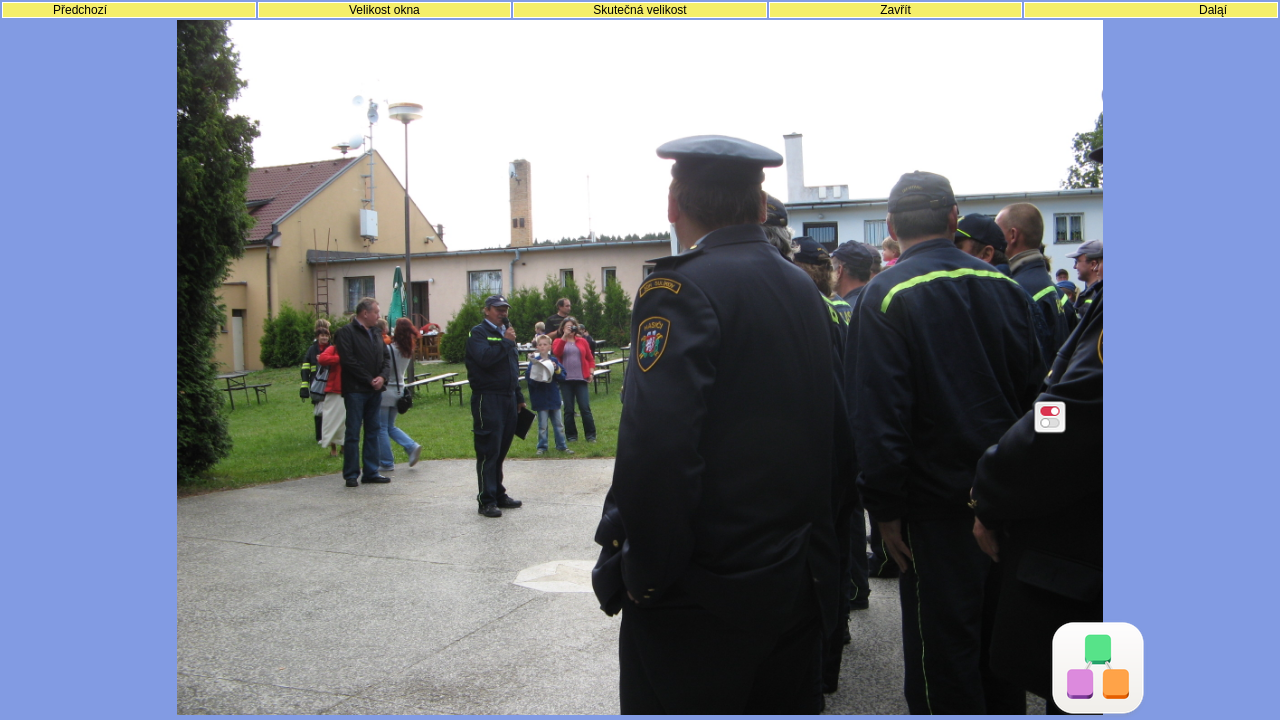 The height and width of the screenshot is (720, 1280). I want to click on open GTK Node Editor application, so click(1098, 668).